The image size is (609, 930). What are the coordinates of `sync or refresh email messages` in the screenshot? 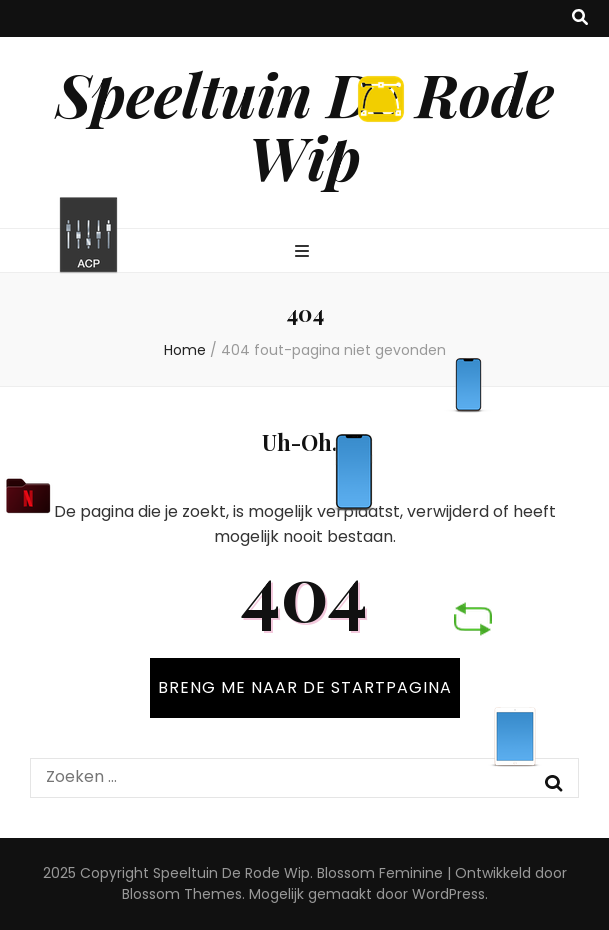 It's located at (473, 619).